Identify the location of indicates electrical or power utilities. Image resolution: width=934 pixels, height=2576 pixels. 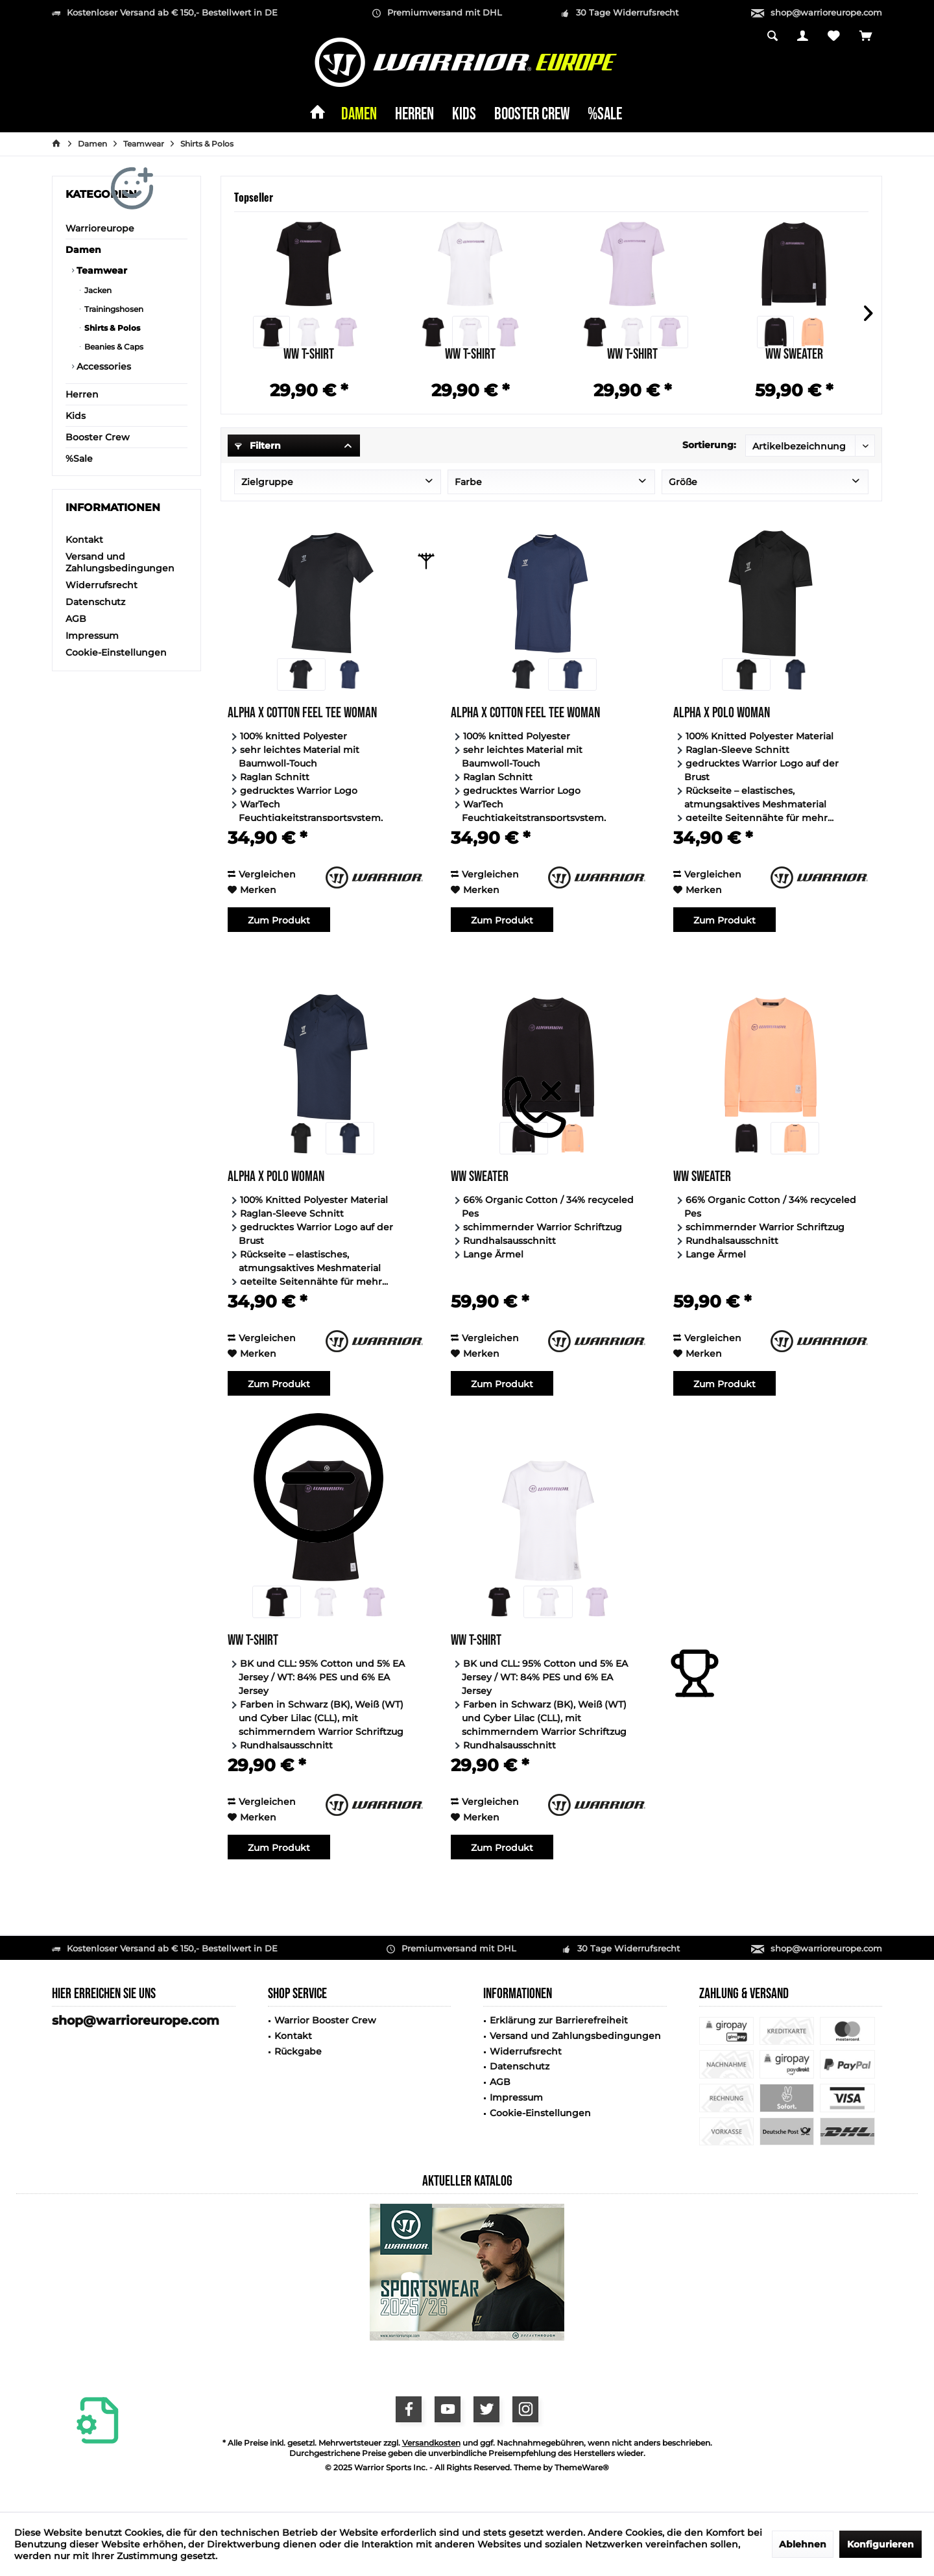
(426, 561).